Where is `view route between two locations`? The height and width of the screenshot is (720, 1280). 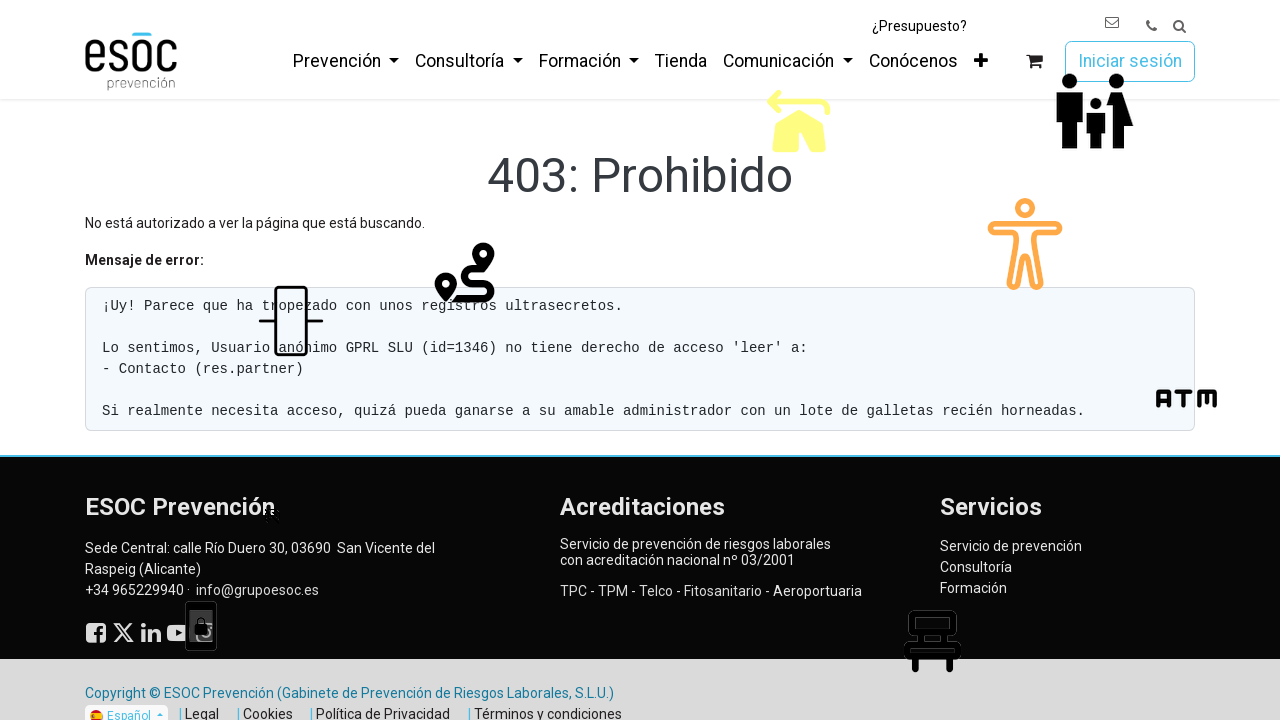
view route between two locations is located at coordinates (464, 272).